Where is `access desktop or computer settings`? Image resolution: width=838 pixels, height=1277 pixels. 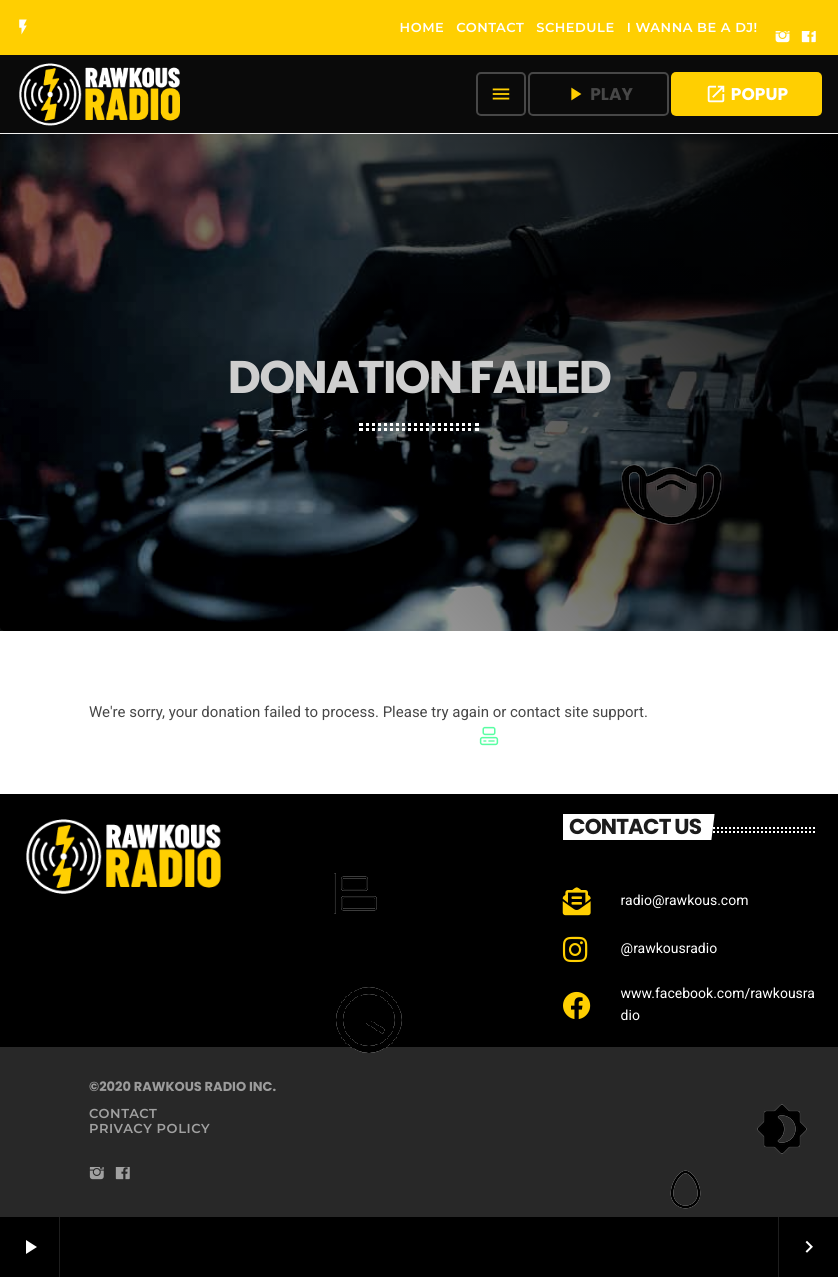 access desktop or computer settings is located at coordinates (489, 736).